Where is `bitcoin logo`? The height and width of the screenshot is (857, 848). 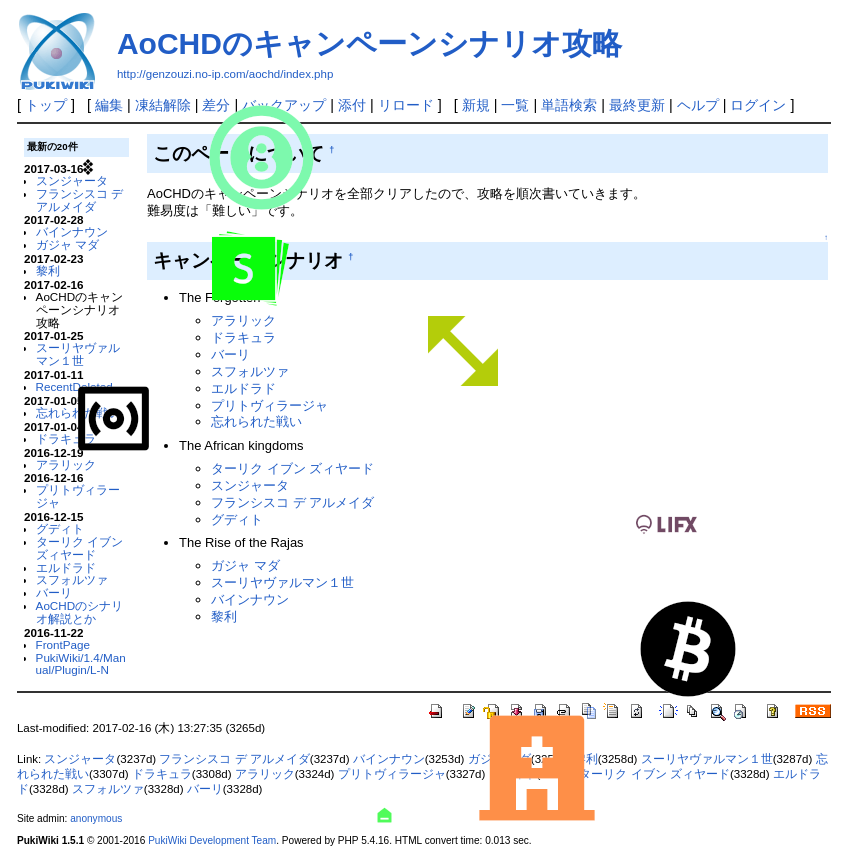 bitcoin logo is located at coordinates (688, 649).